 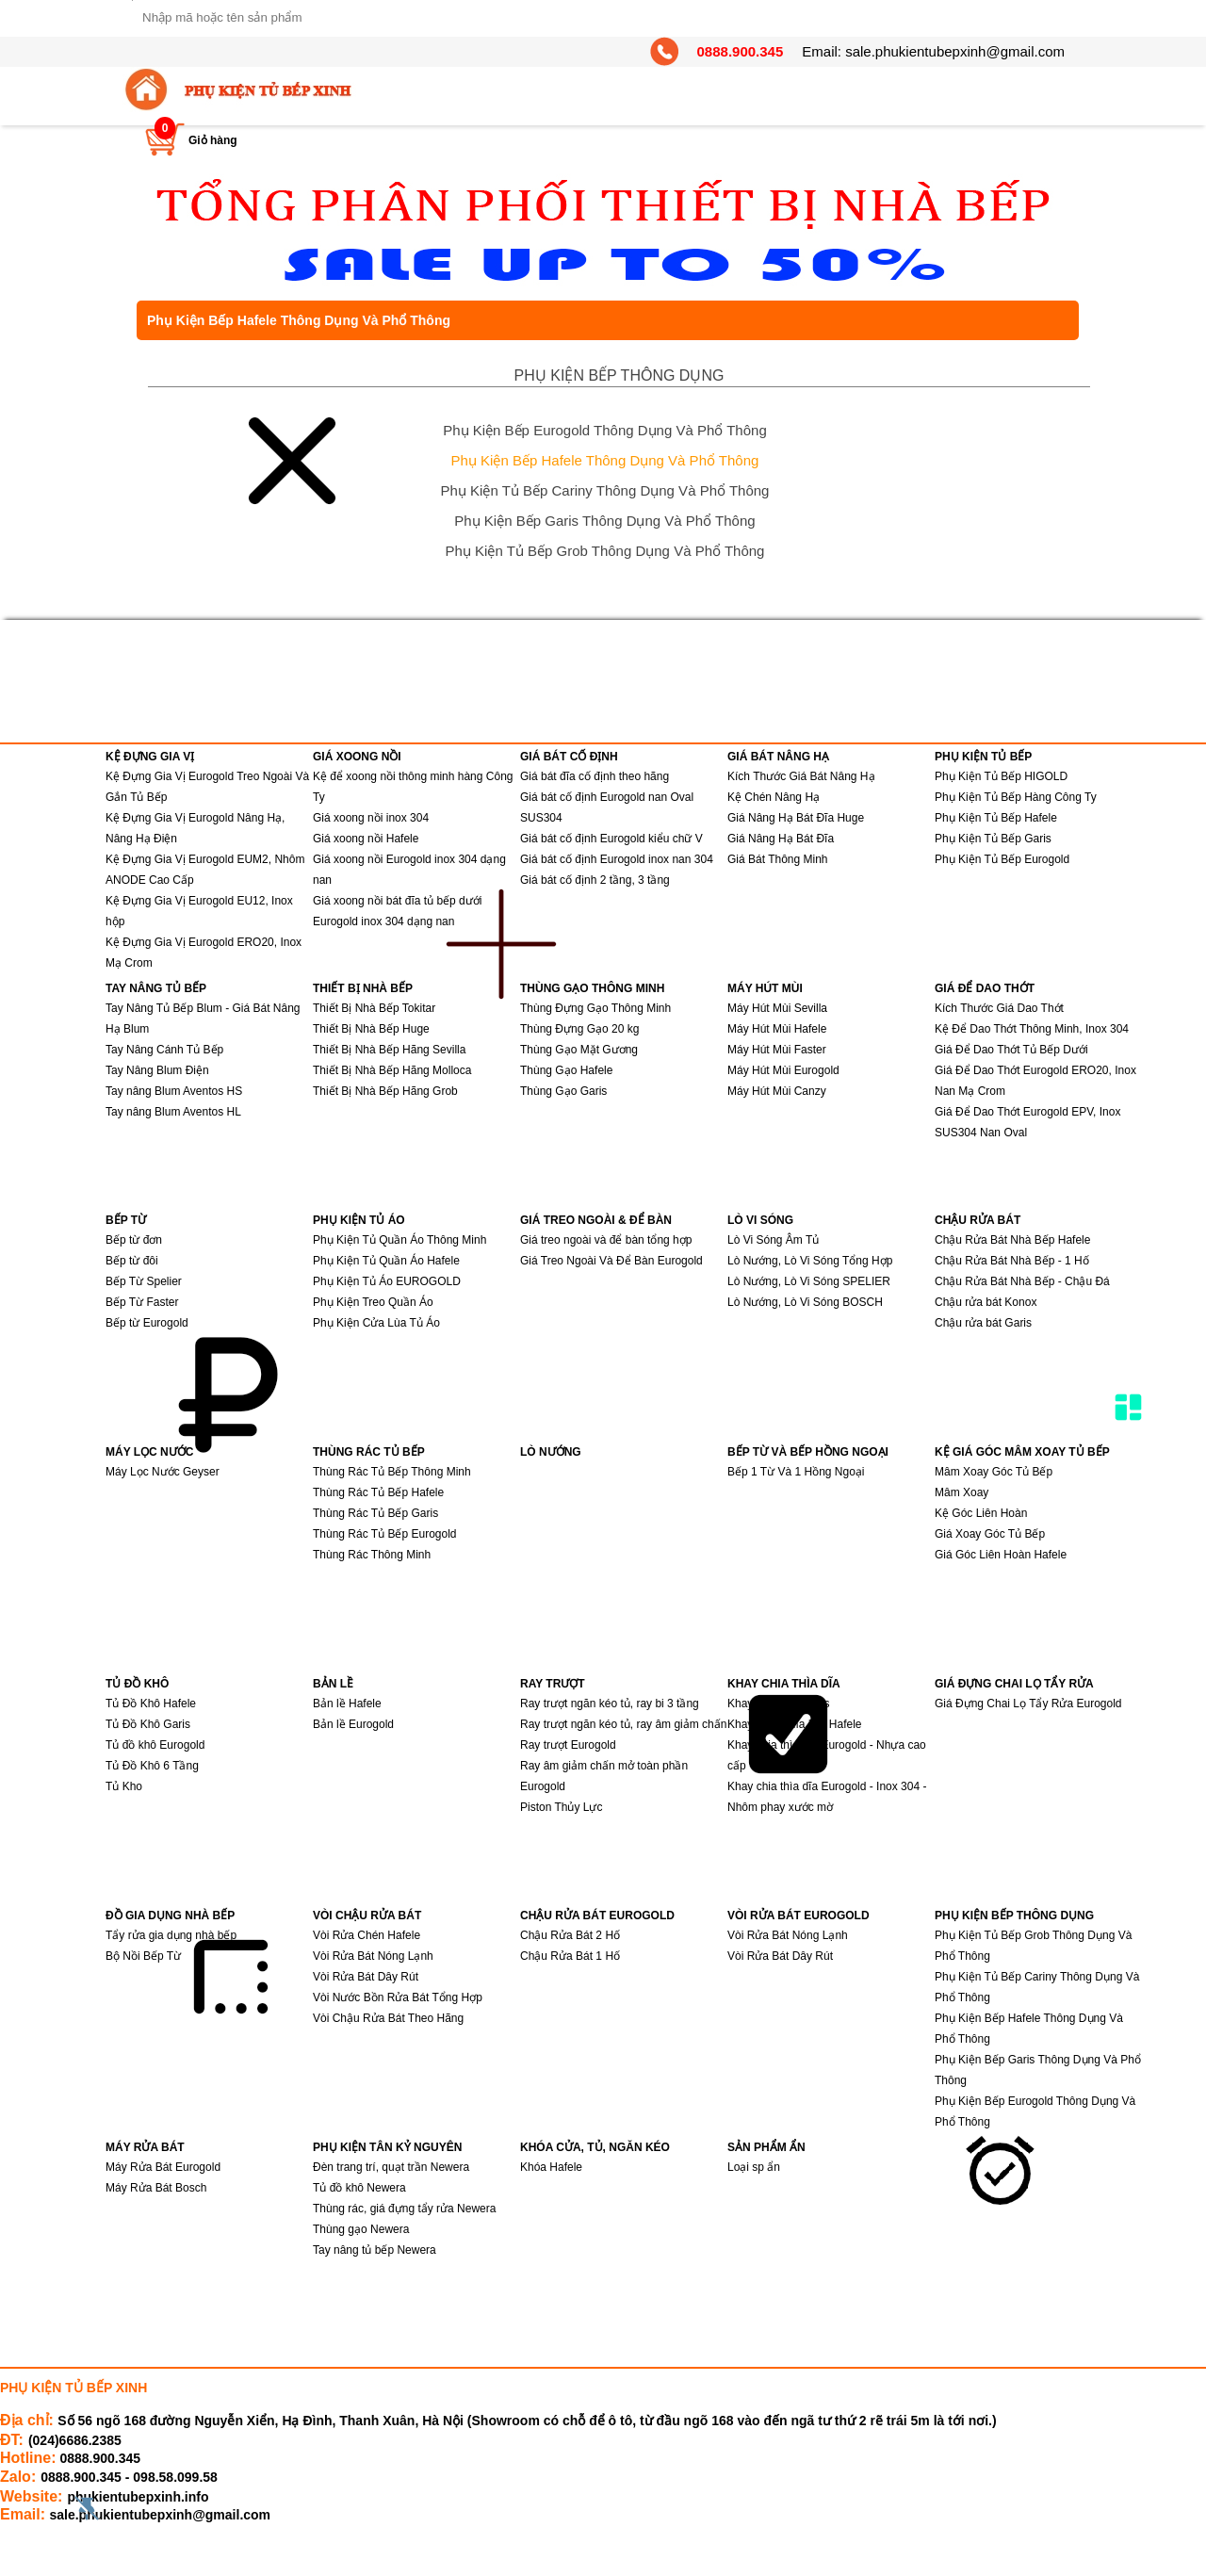 What do you see at coordinates (232, 1394) in the screenshot?
I see `indicates russian ruble currency` at bounding box center [232, 1394].